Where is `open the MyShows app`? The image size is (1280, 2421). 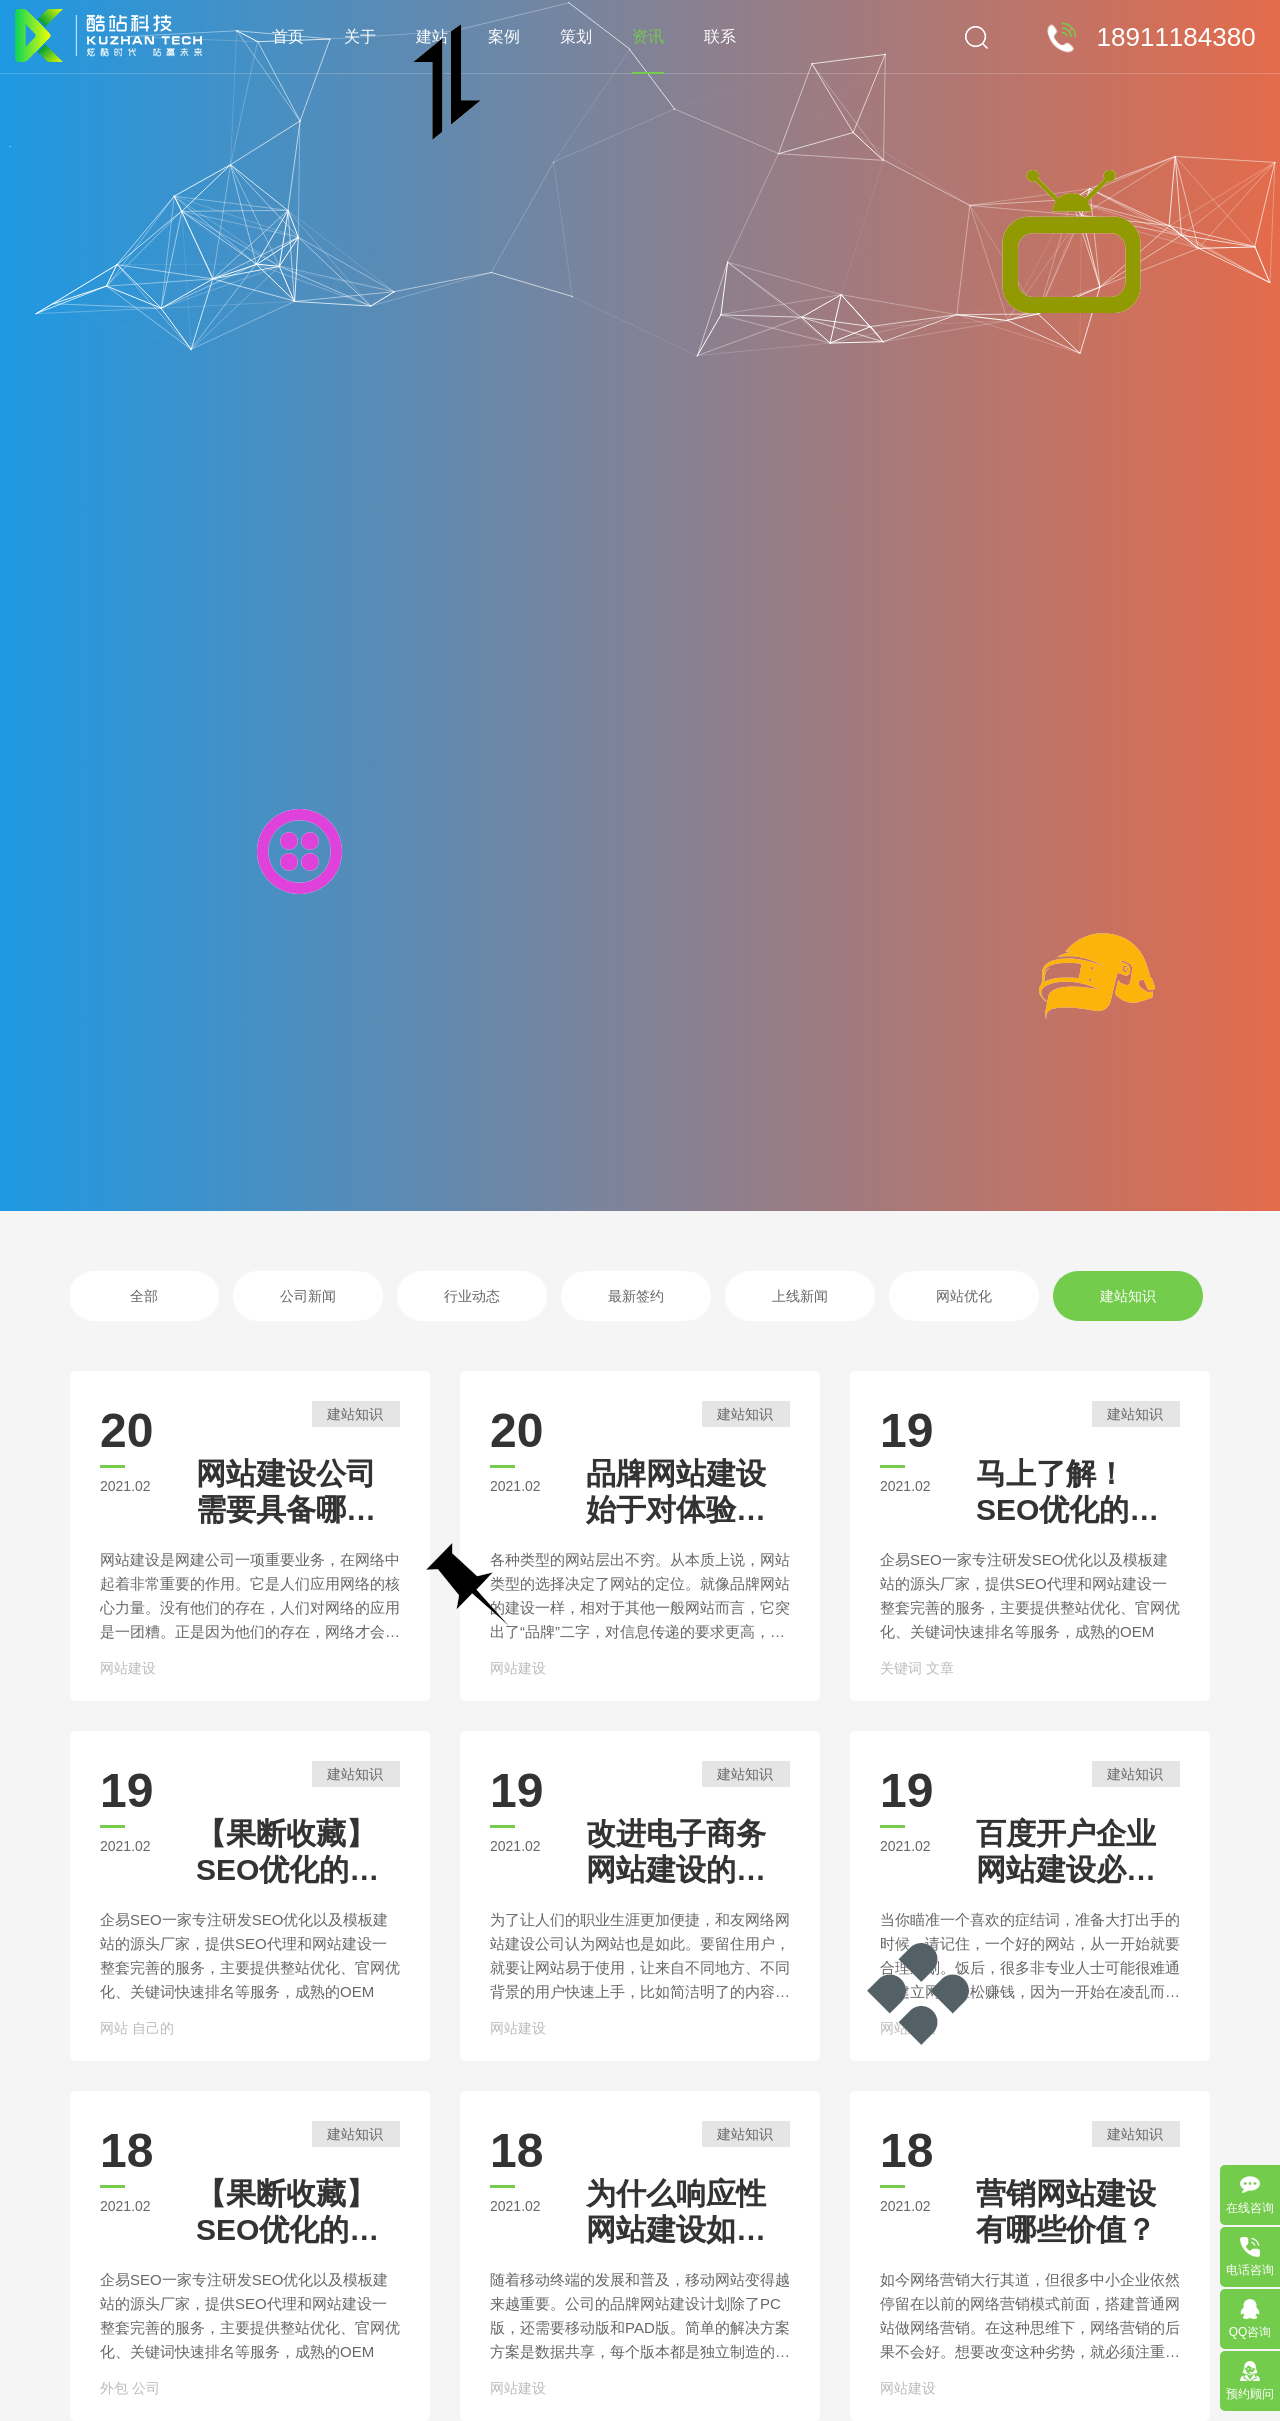 open the MyShows app is located at coordinates (1071, 241).